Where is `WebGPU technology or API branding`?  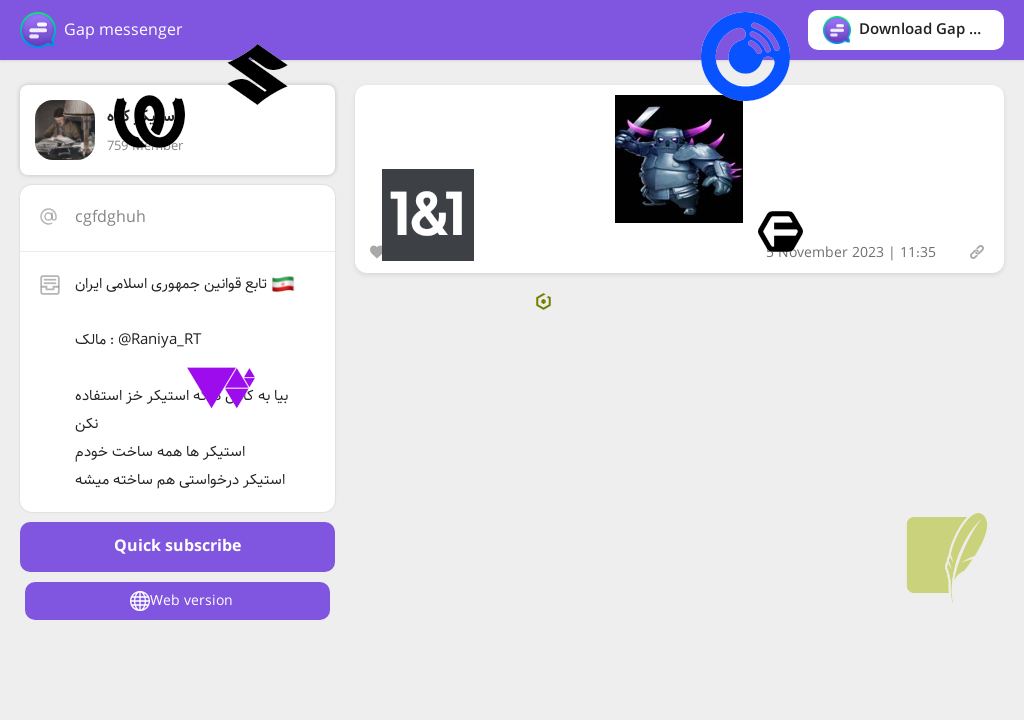
WebGPU technology or API branding is located at coordinates (221, 388).